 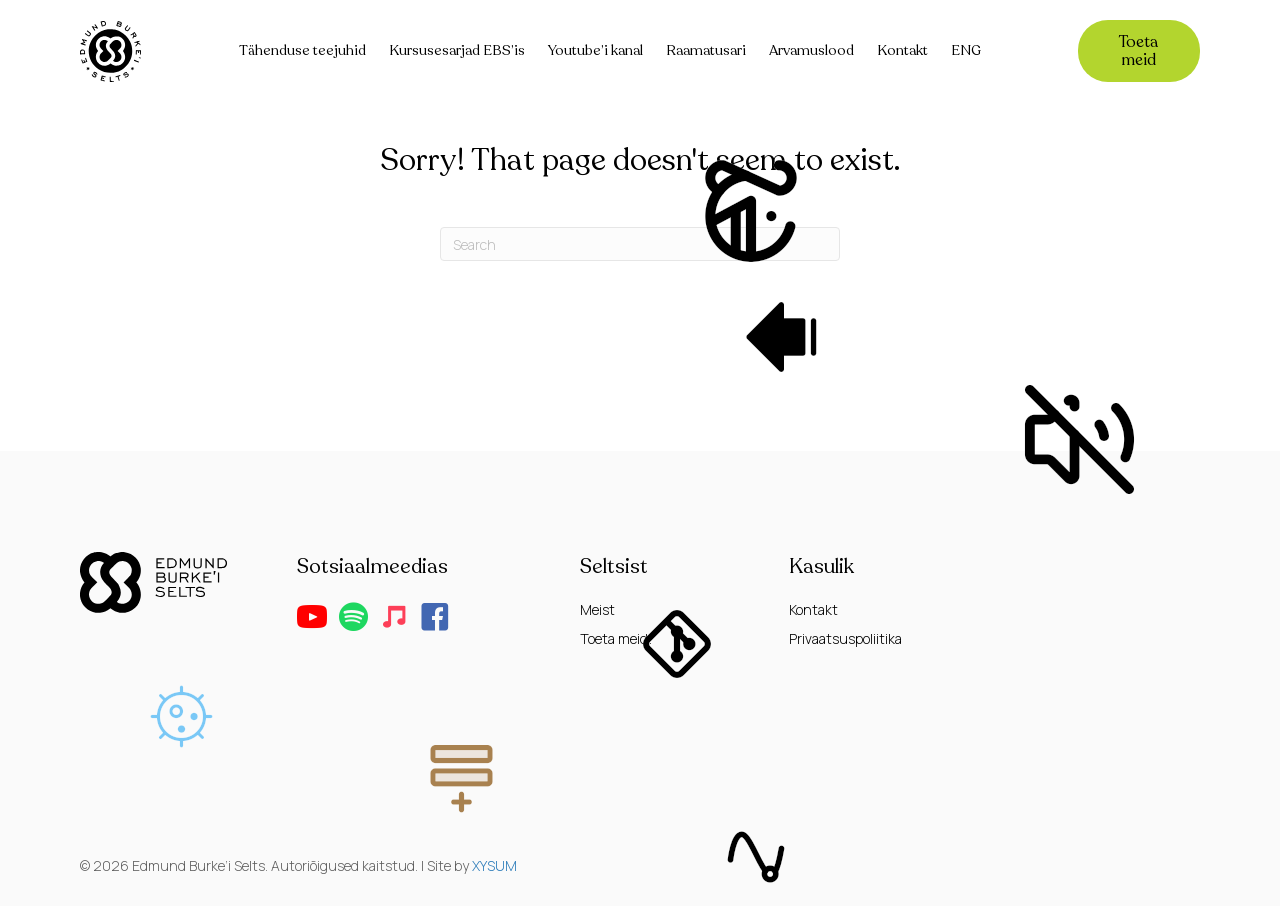 I want to click on find the minimum value in a dataset, so click(x=756, y=857).